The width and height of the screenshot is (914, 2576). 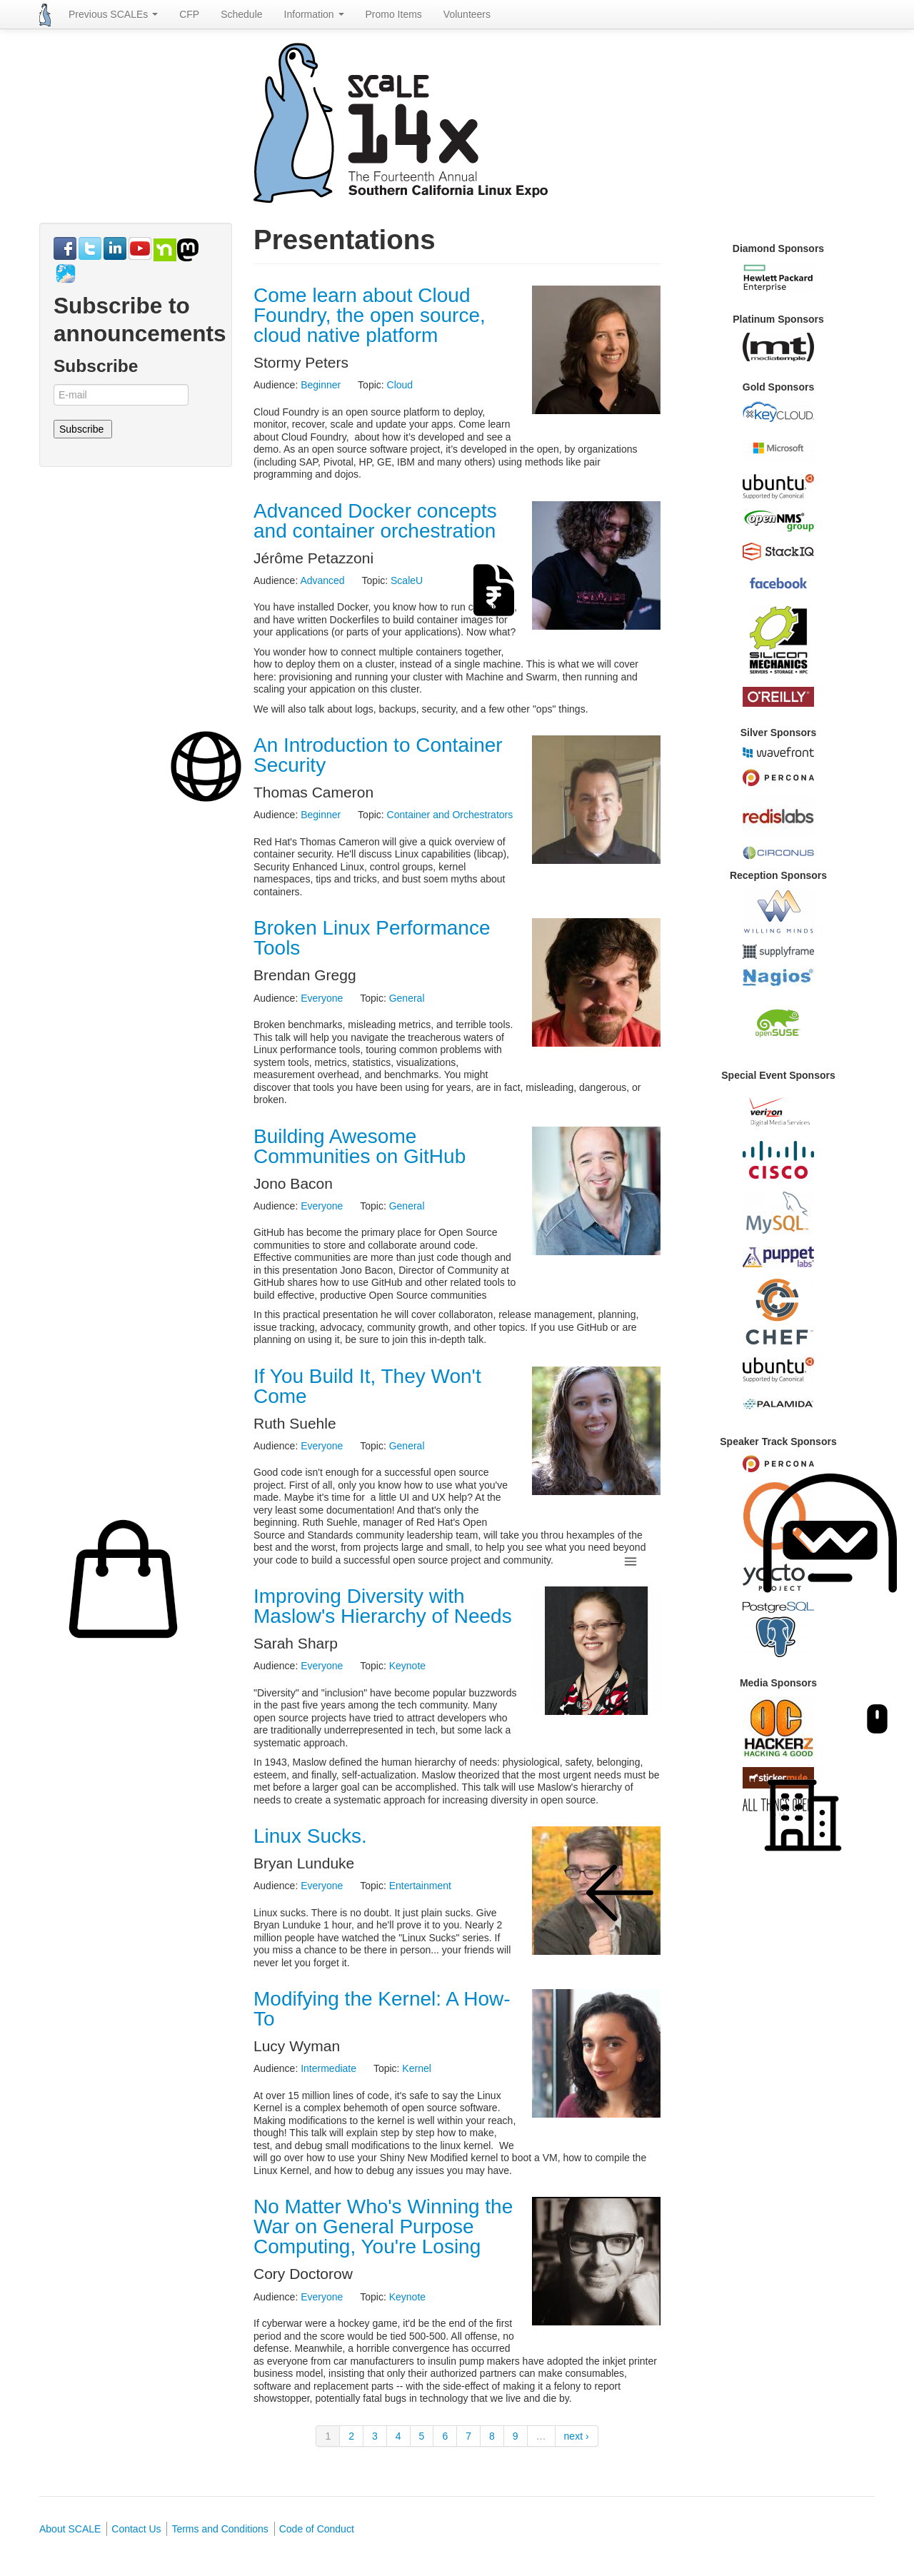 I want to click on view office or workplace location, so click(x=803, y=1815).